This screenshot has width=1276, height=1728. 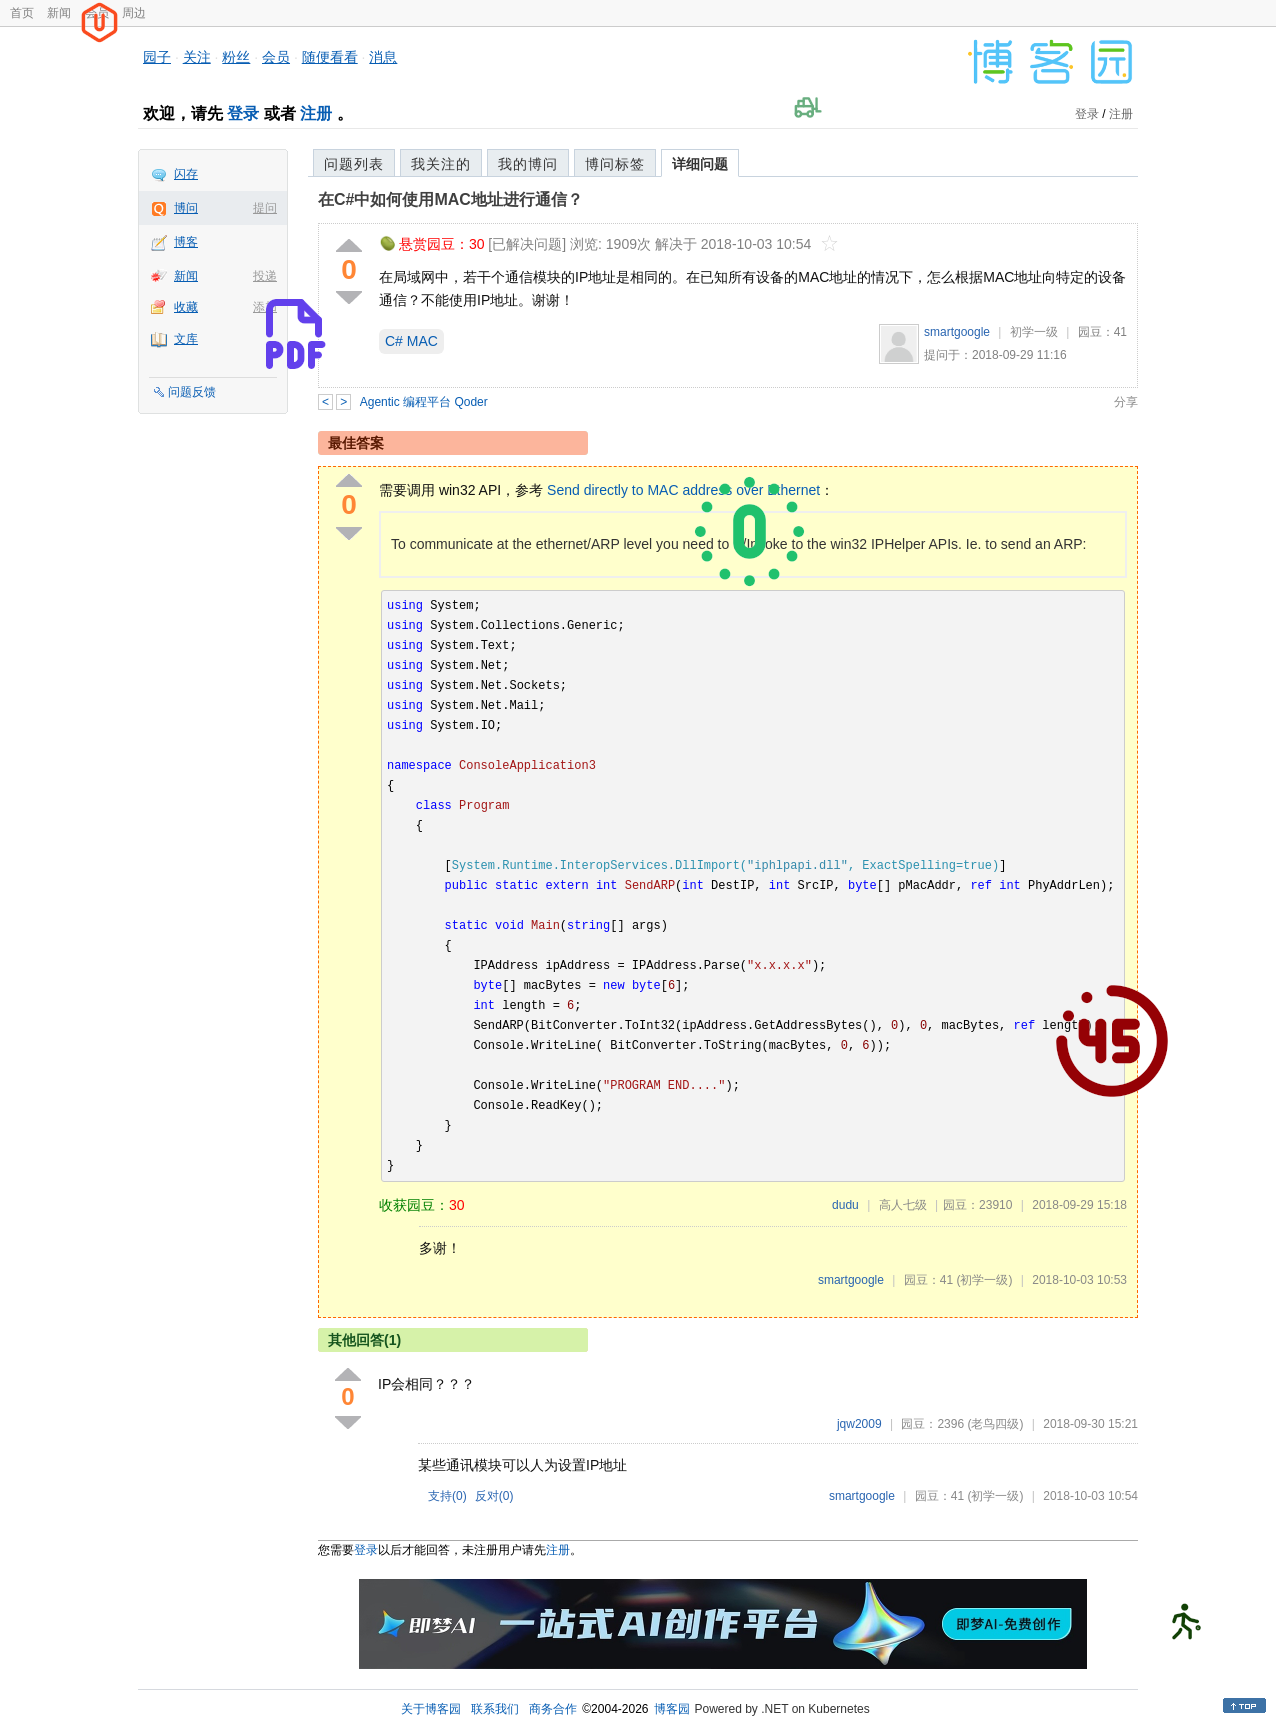 What do you see at coordinates (749, 531) in the screenshot?
I see `indicates a loading or processing state` at bounding box center [749, 531].